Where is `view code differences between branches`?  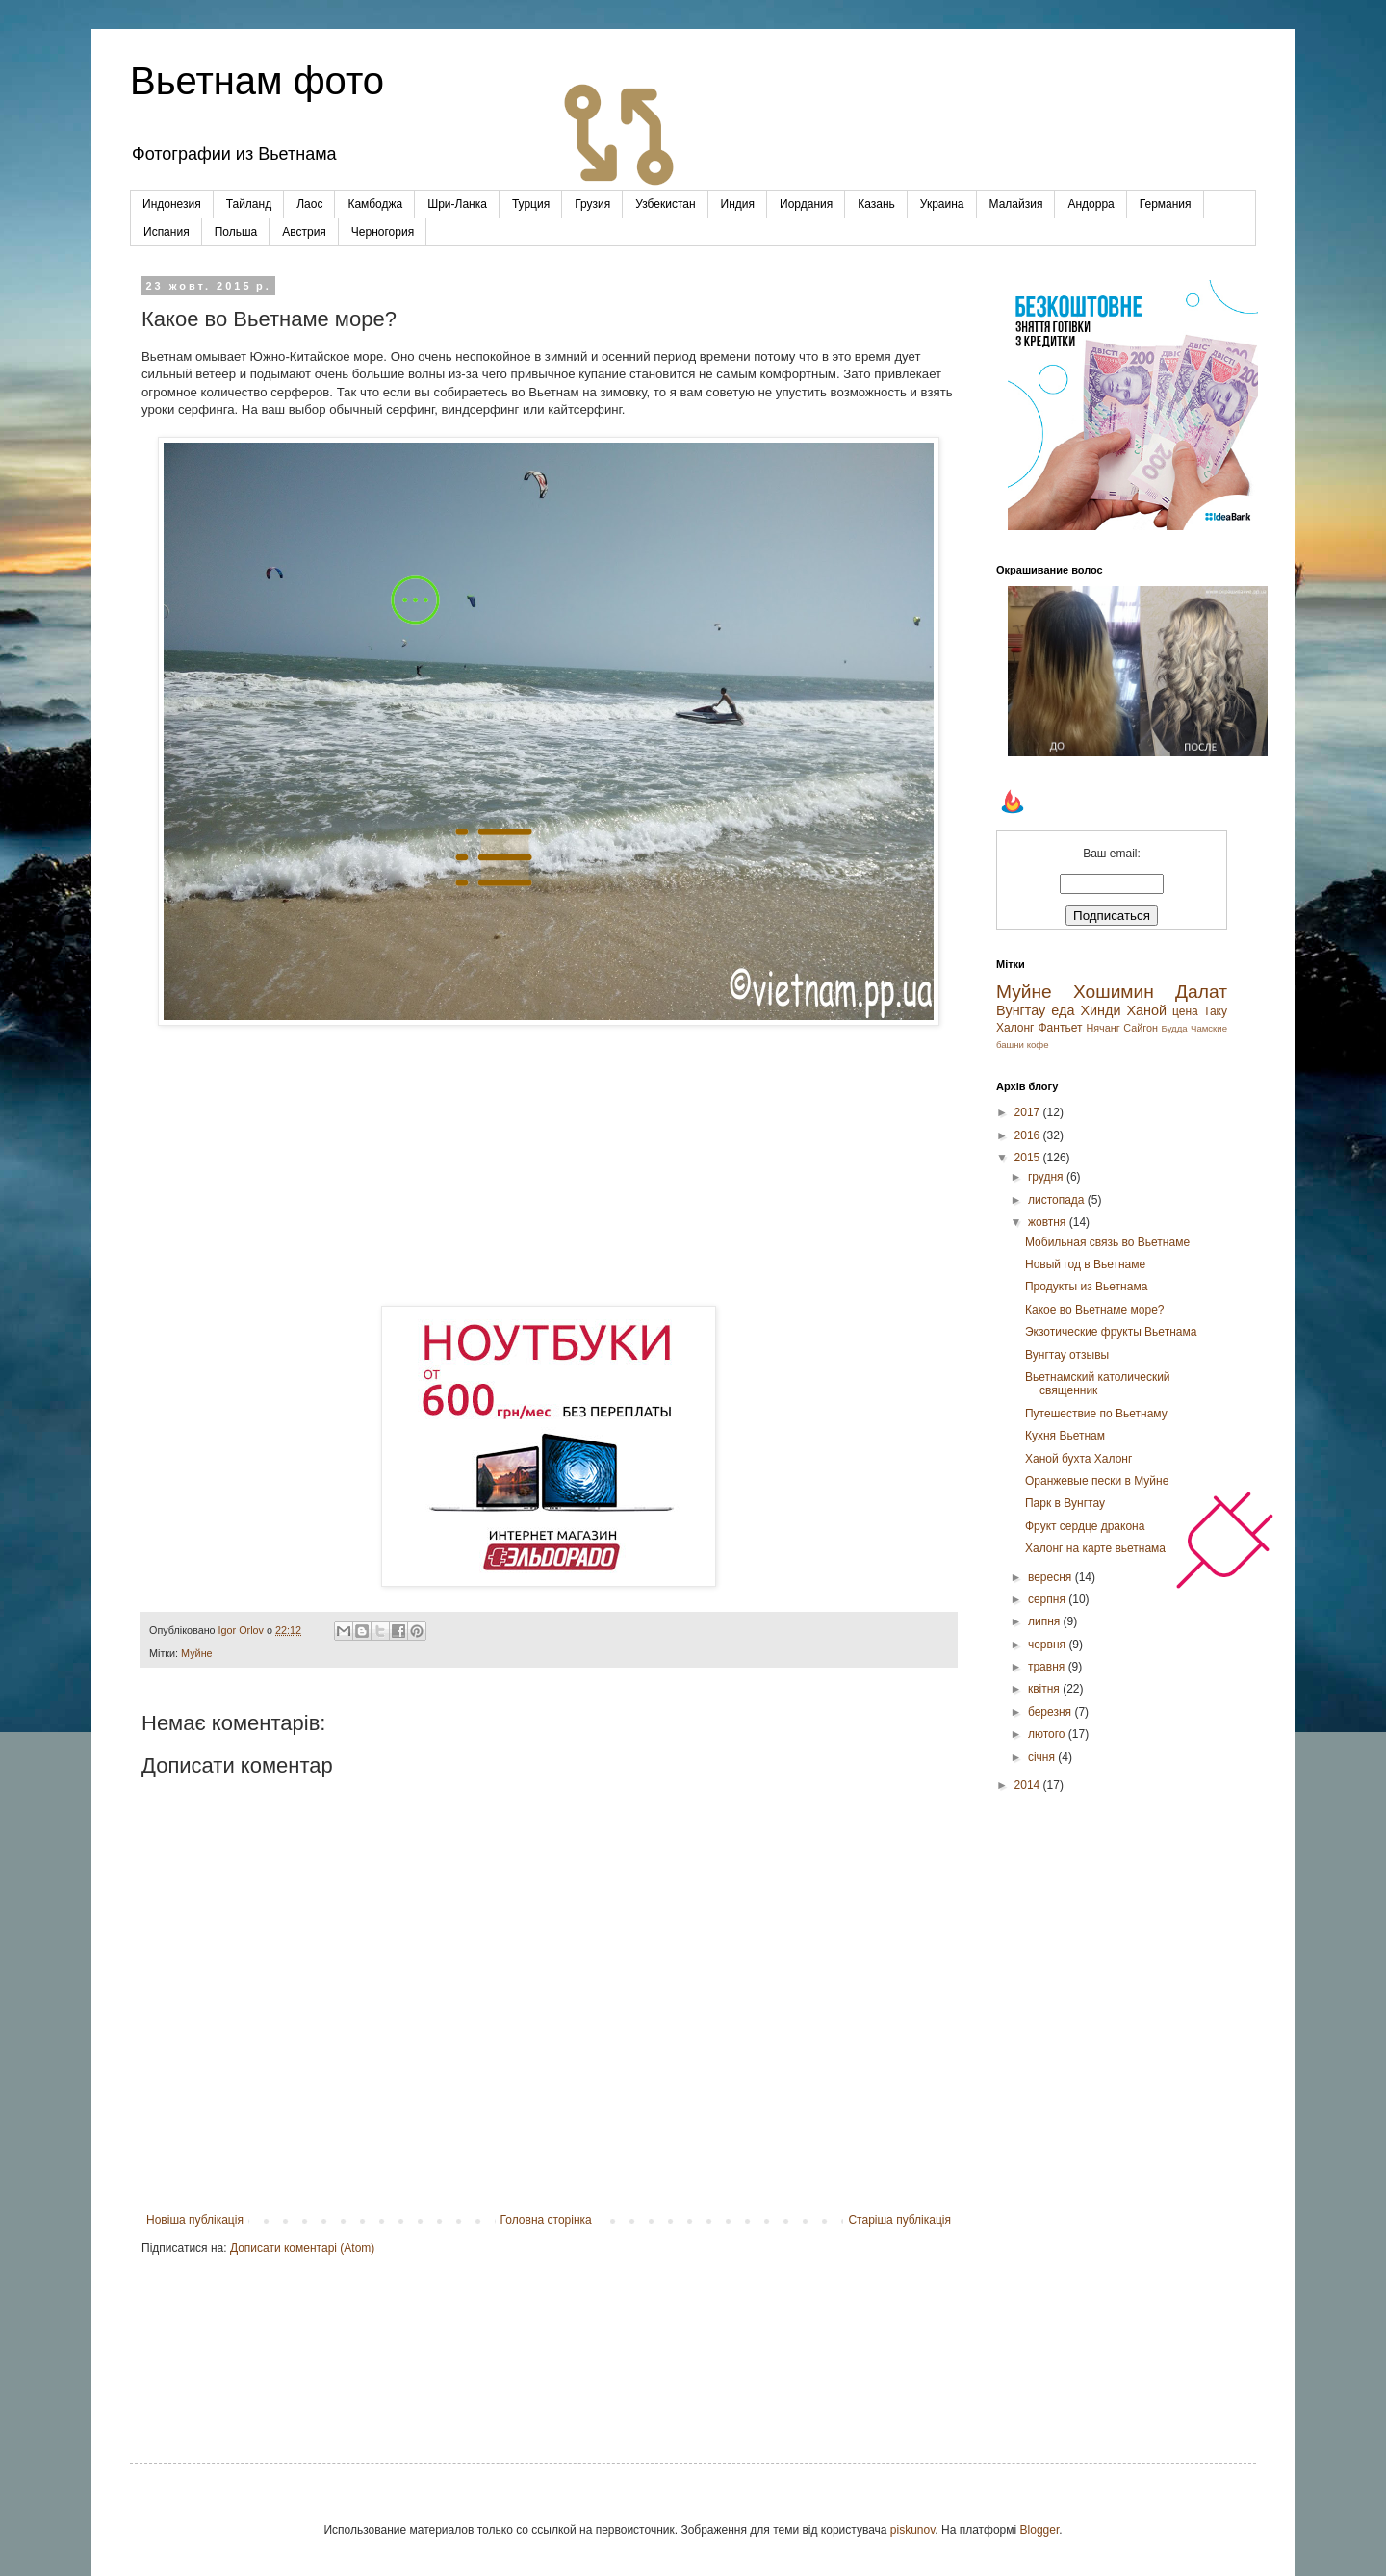 view code differences between branches is located at coordinates (619, 135).